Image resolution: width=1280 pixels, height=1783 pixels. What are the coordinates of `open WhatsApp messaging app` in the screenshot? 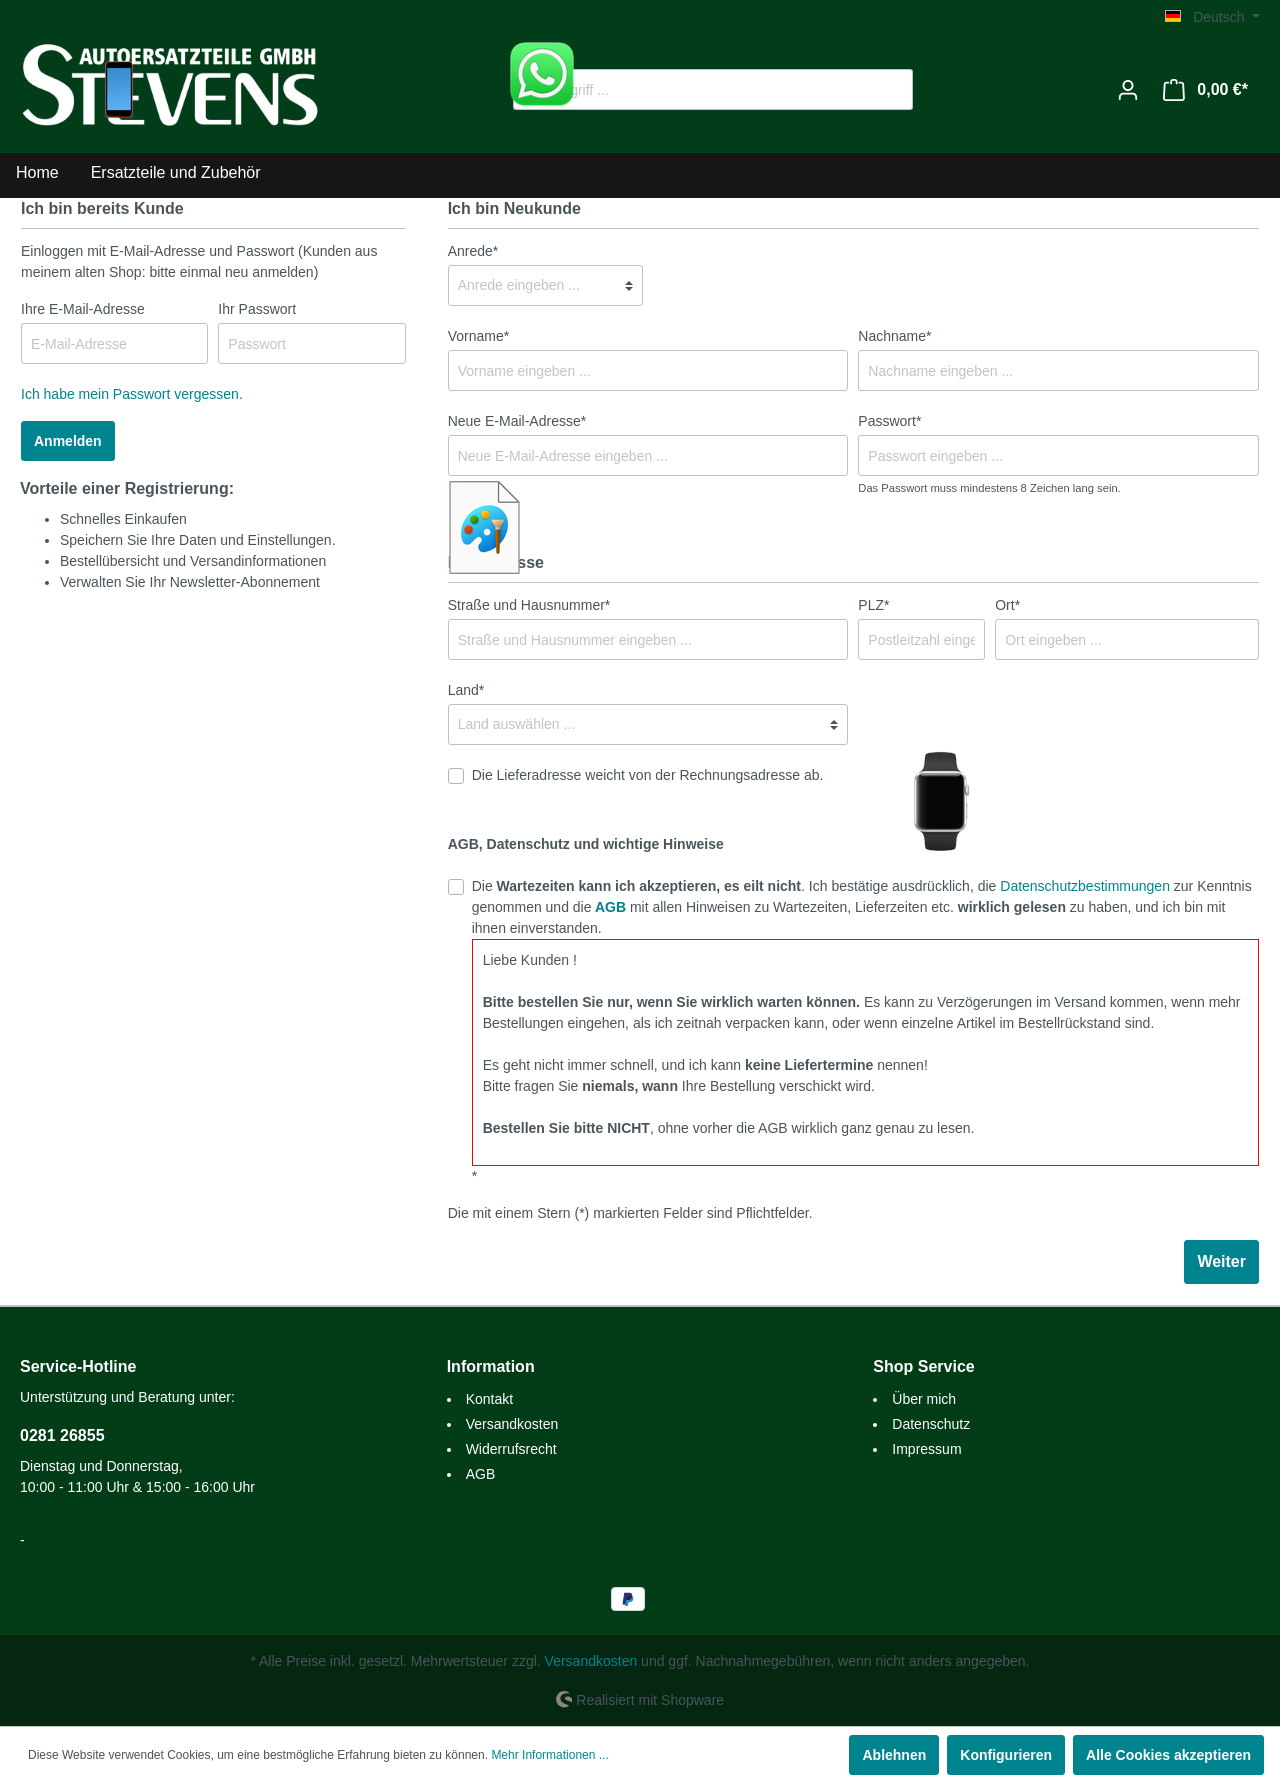 It's located at (542, 74).